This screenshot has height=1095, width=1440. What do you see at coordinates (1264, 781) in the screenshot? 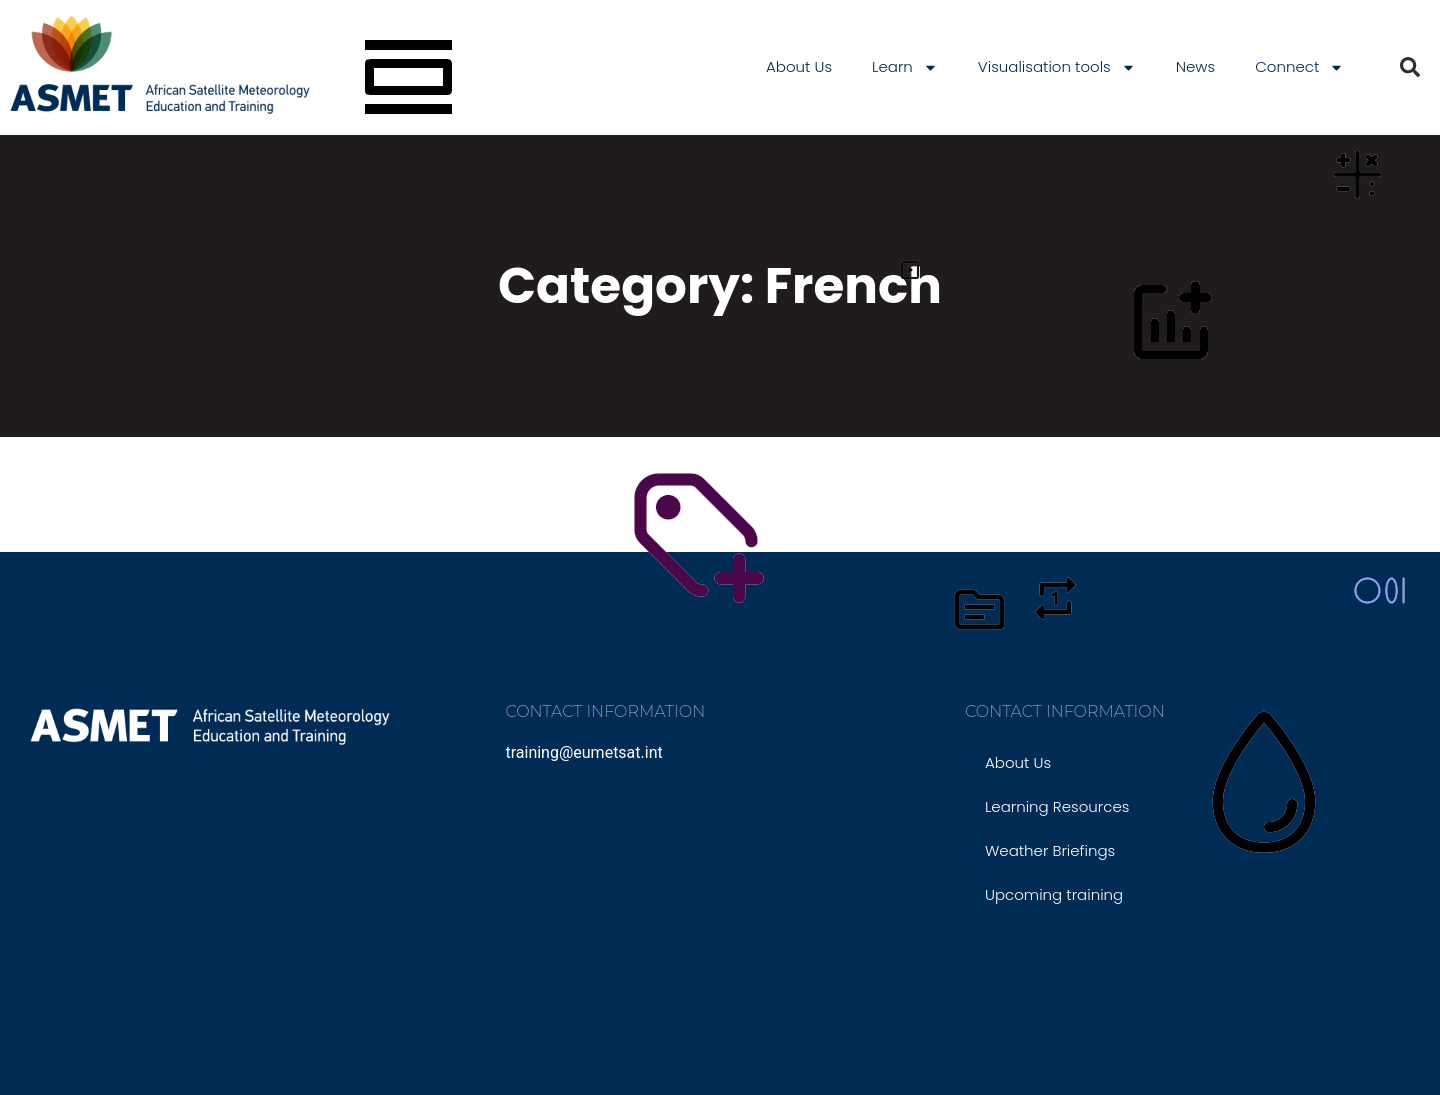
I see `indicates water or hydration tracking` at bounding box center [1264, 781].